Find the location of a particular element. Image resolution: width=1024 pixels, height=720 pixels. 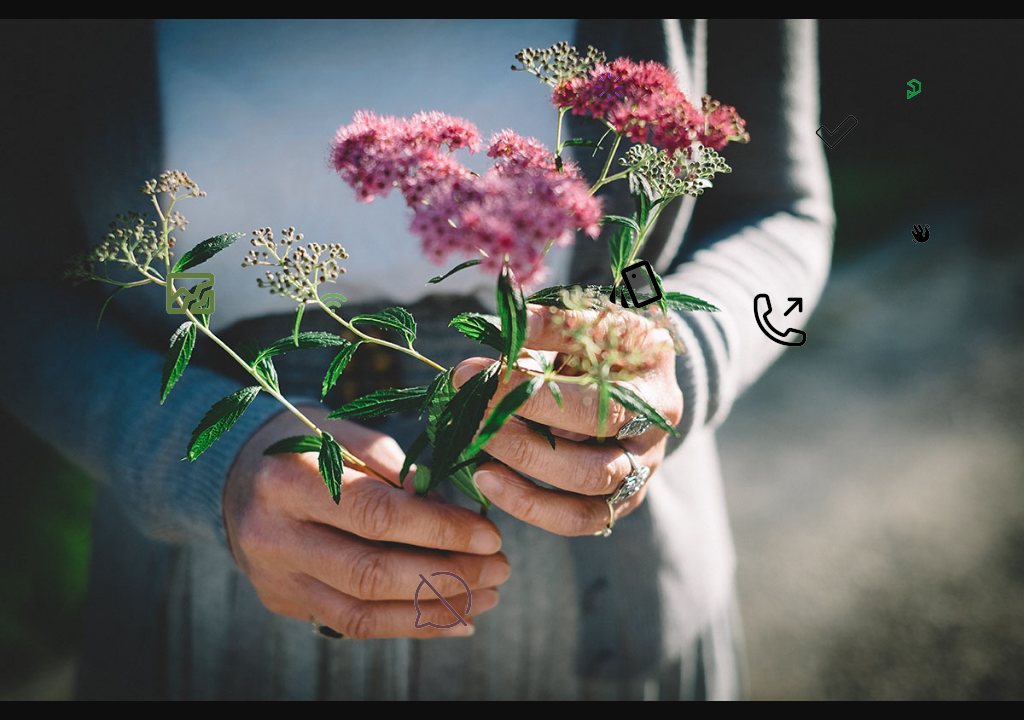

indicates content is loading is located at coordinates (609, 86).